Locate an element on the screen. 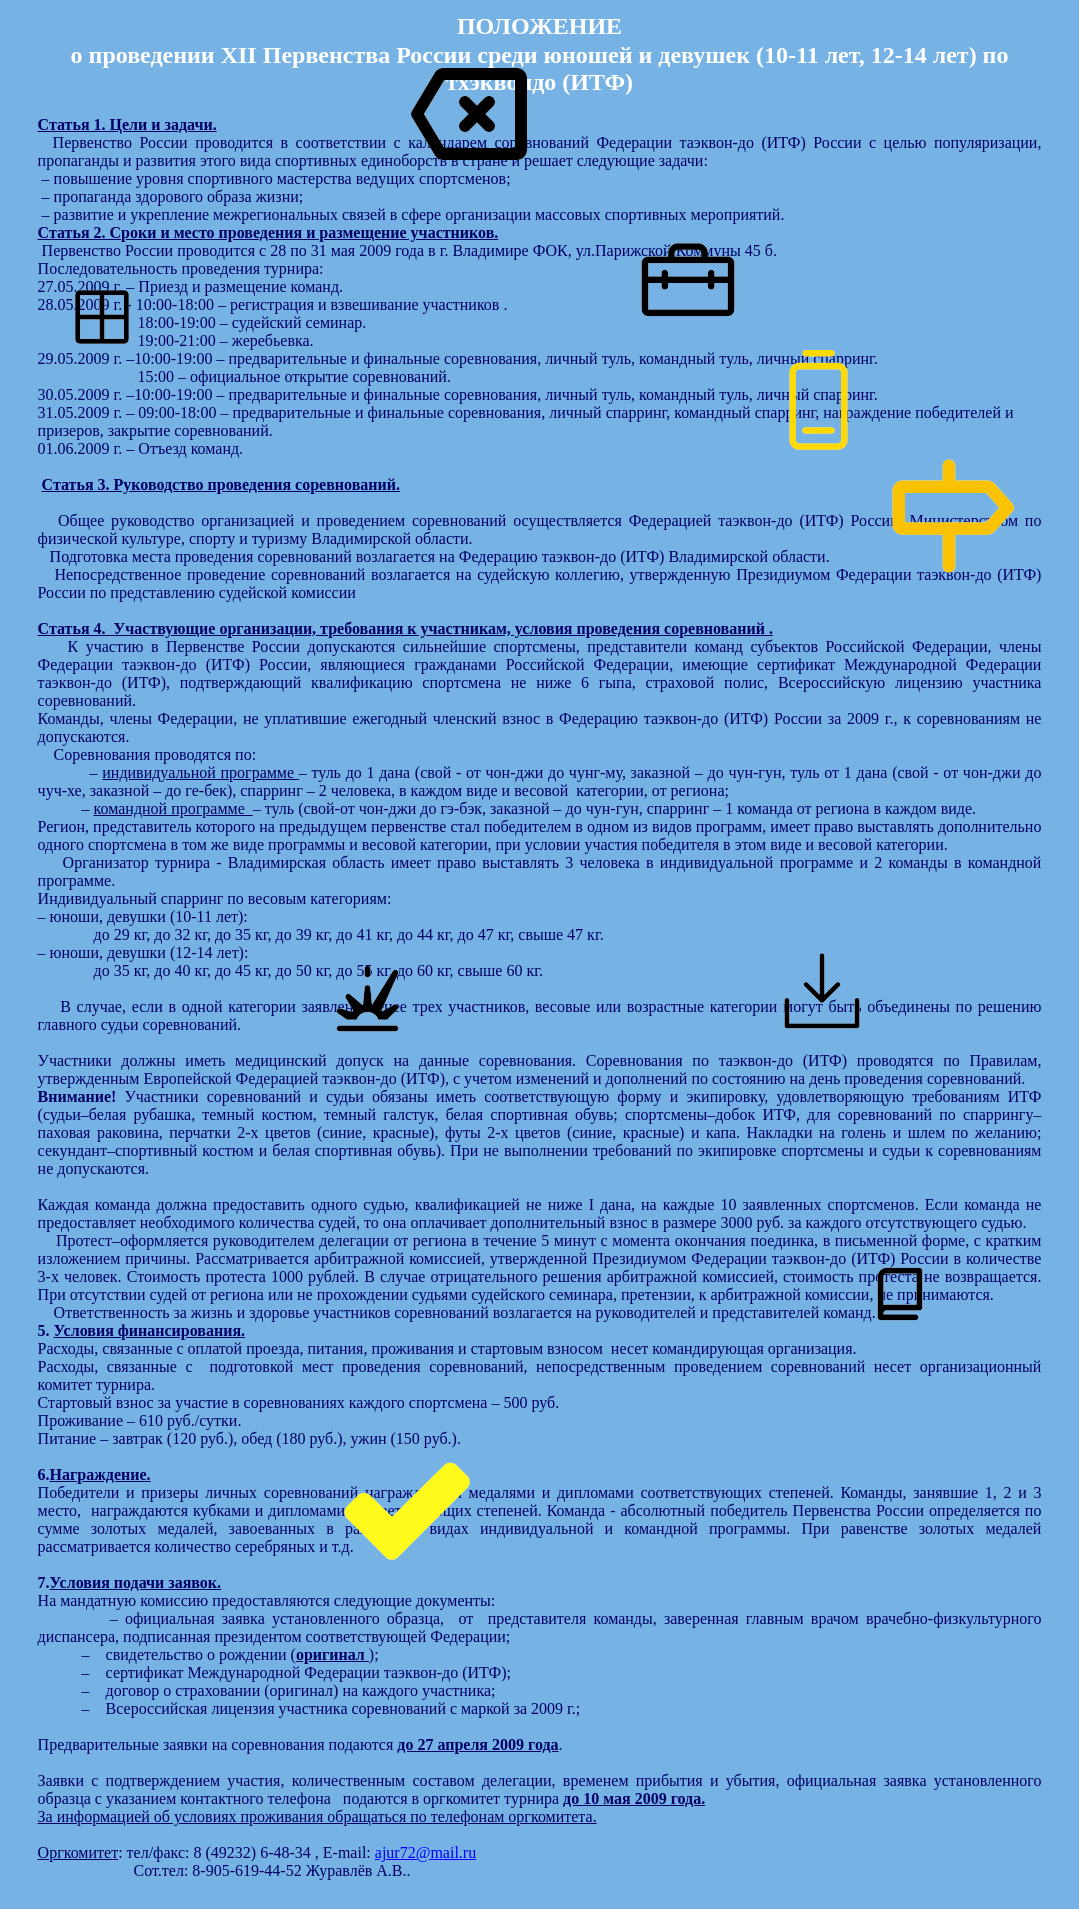 The width and height of the screenshot is (1079, 1909). indicates low battery level is located at coordinates (818, 401).